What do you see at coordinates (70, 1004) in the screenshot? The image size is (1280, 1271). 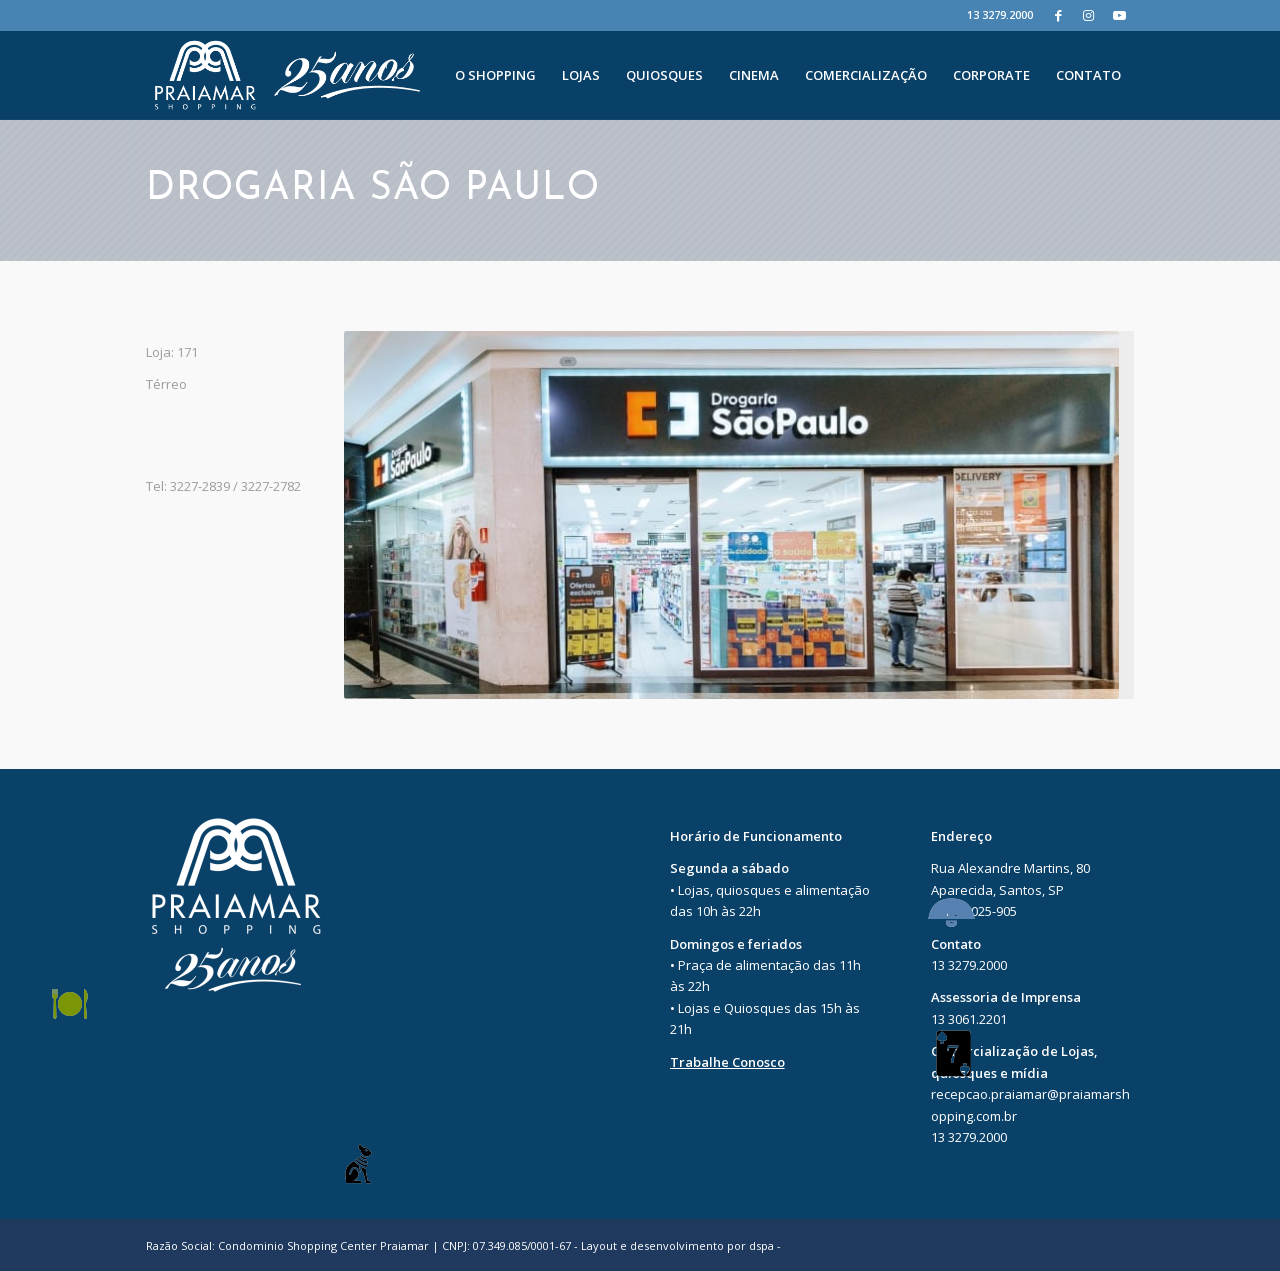 I see `view meal or dining options` at bounding box center [70, 1004].